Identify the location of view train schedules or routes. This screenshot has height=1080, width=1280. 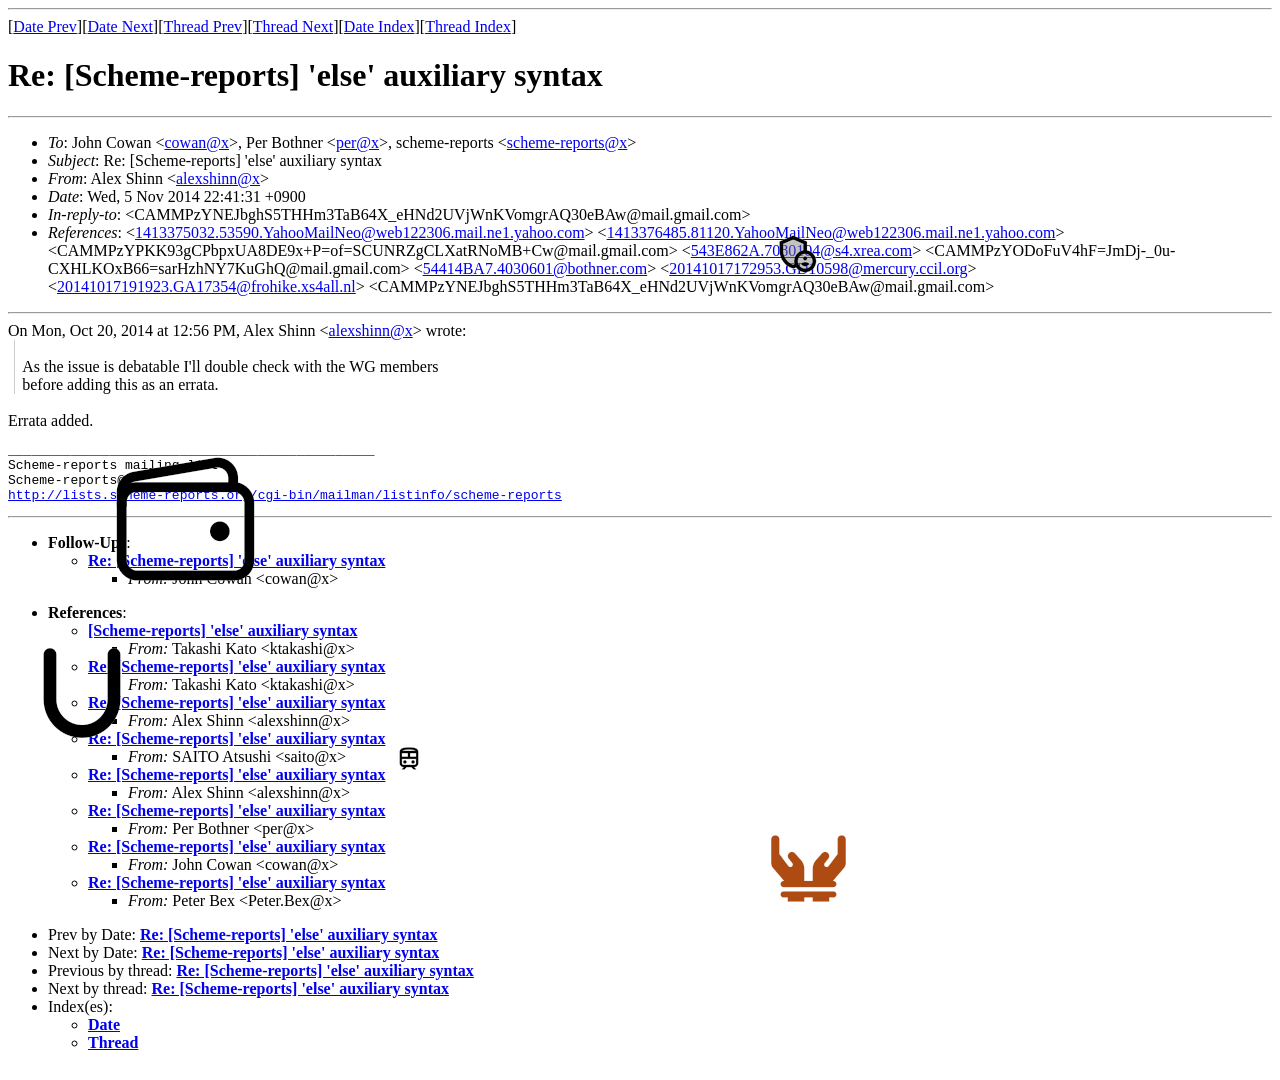
(409, 759).